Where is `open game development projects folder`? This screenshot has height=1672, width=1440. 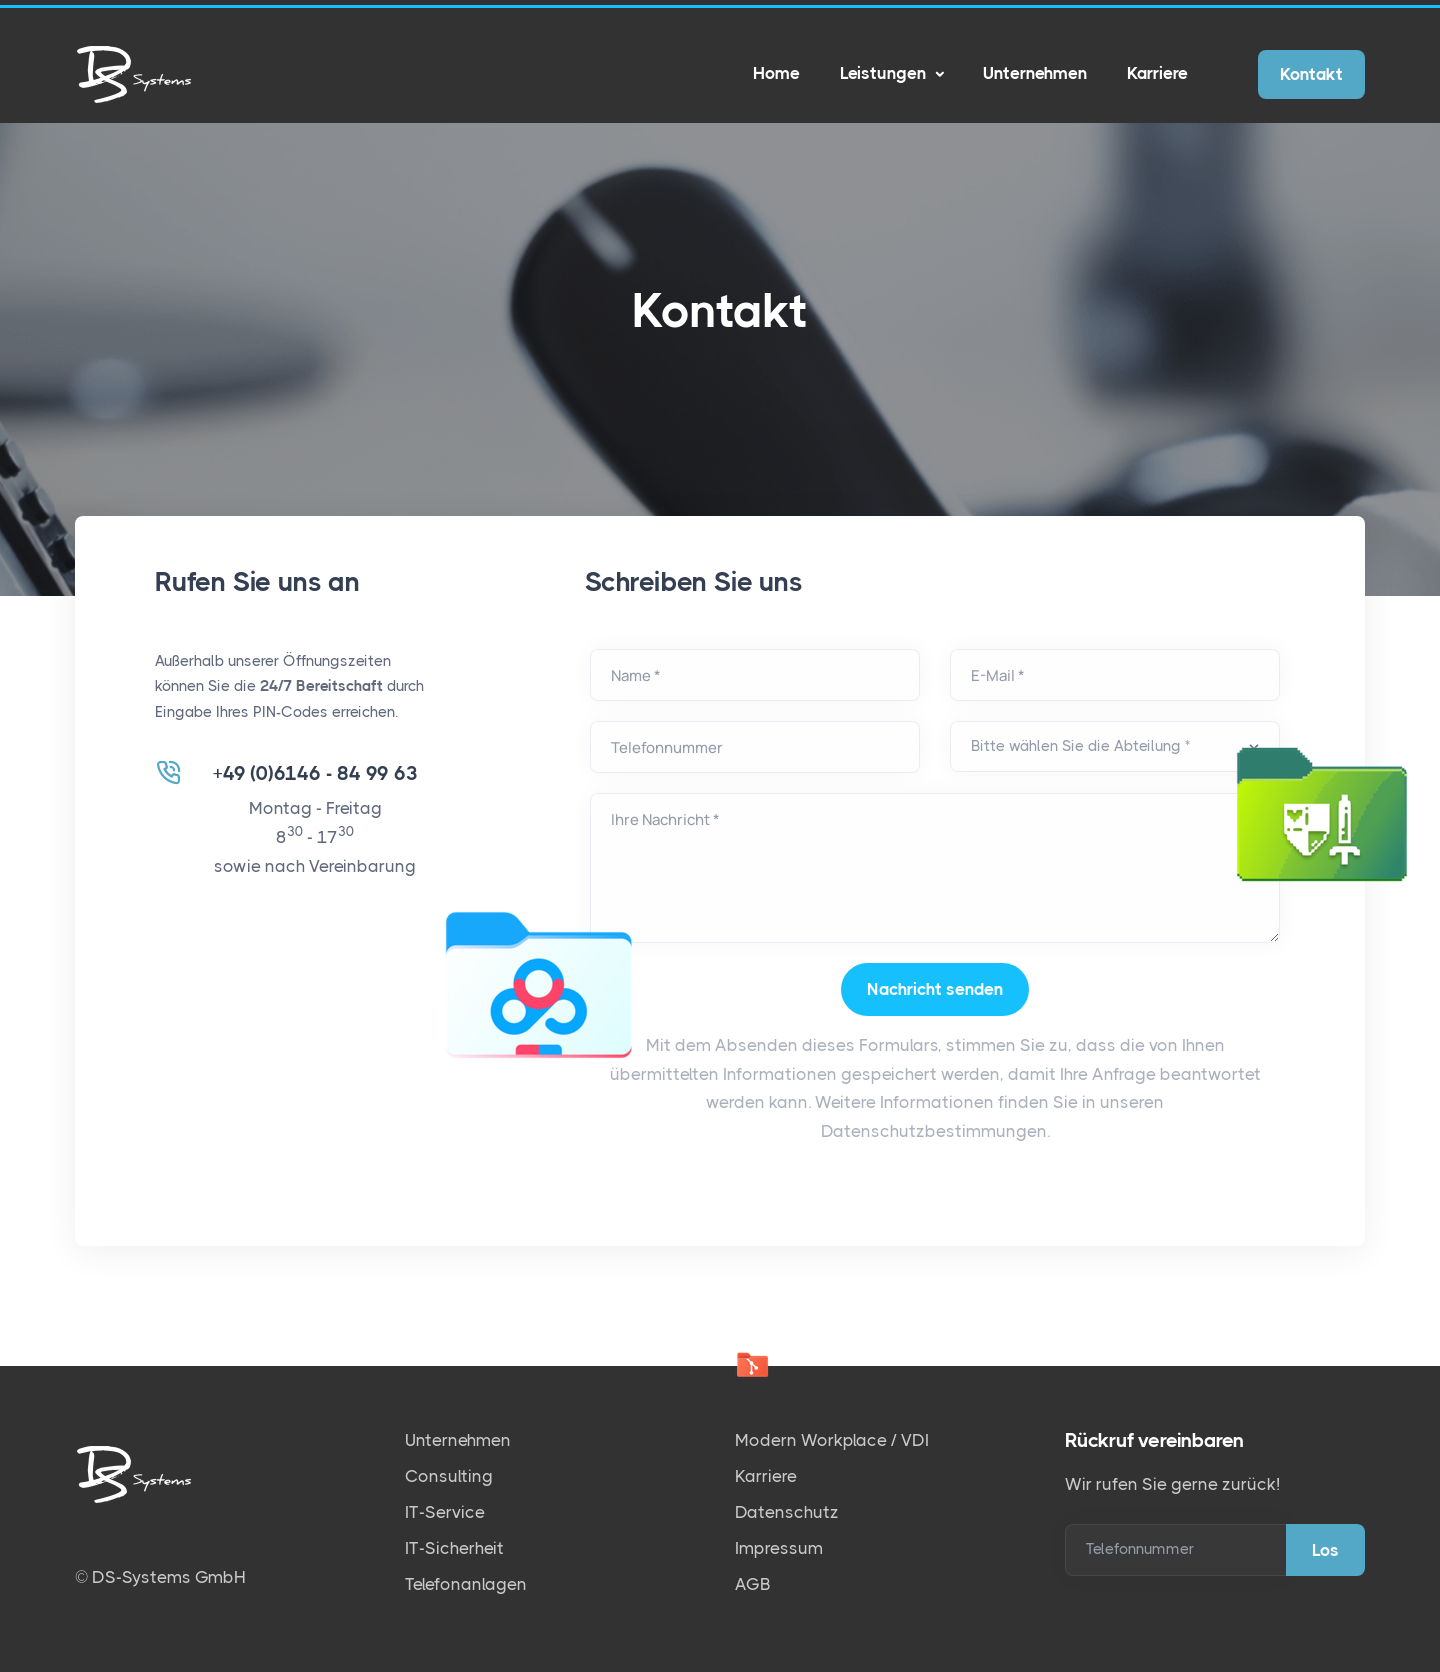
open game development projects folder is located at coordinates (1322, 819).